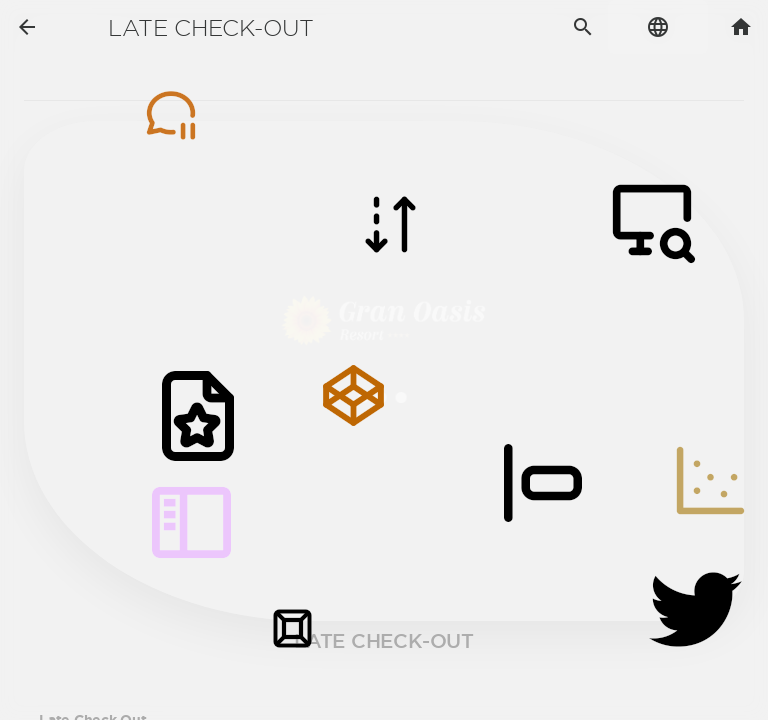 The width and height of the screenshot is (768, 720). What do you see at coordinates (710, 480) in the screenshot?
I see `view scatter plot data` at bounding box center [710, 480].